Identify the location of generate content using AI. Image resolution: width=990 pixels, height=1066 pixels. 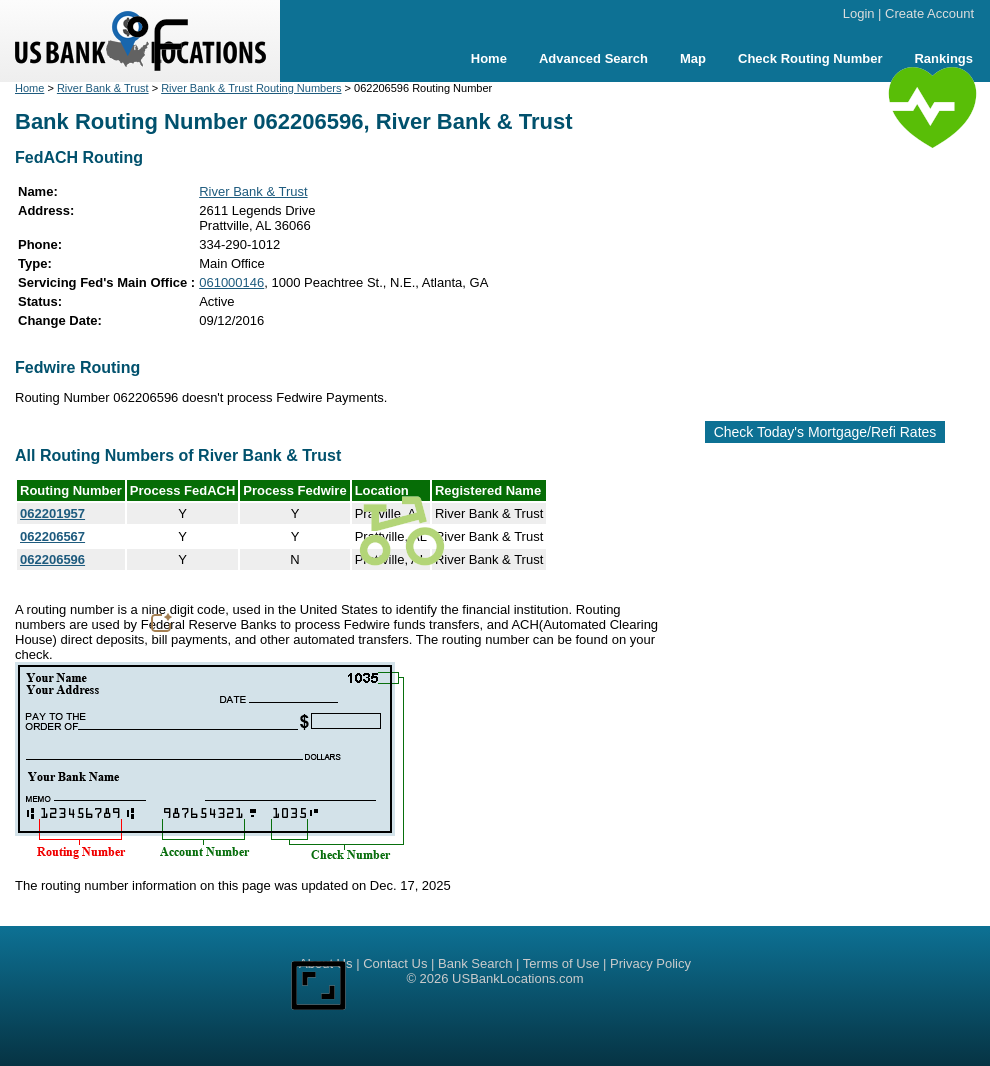
(161, 623).